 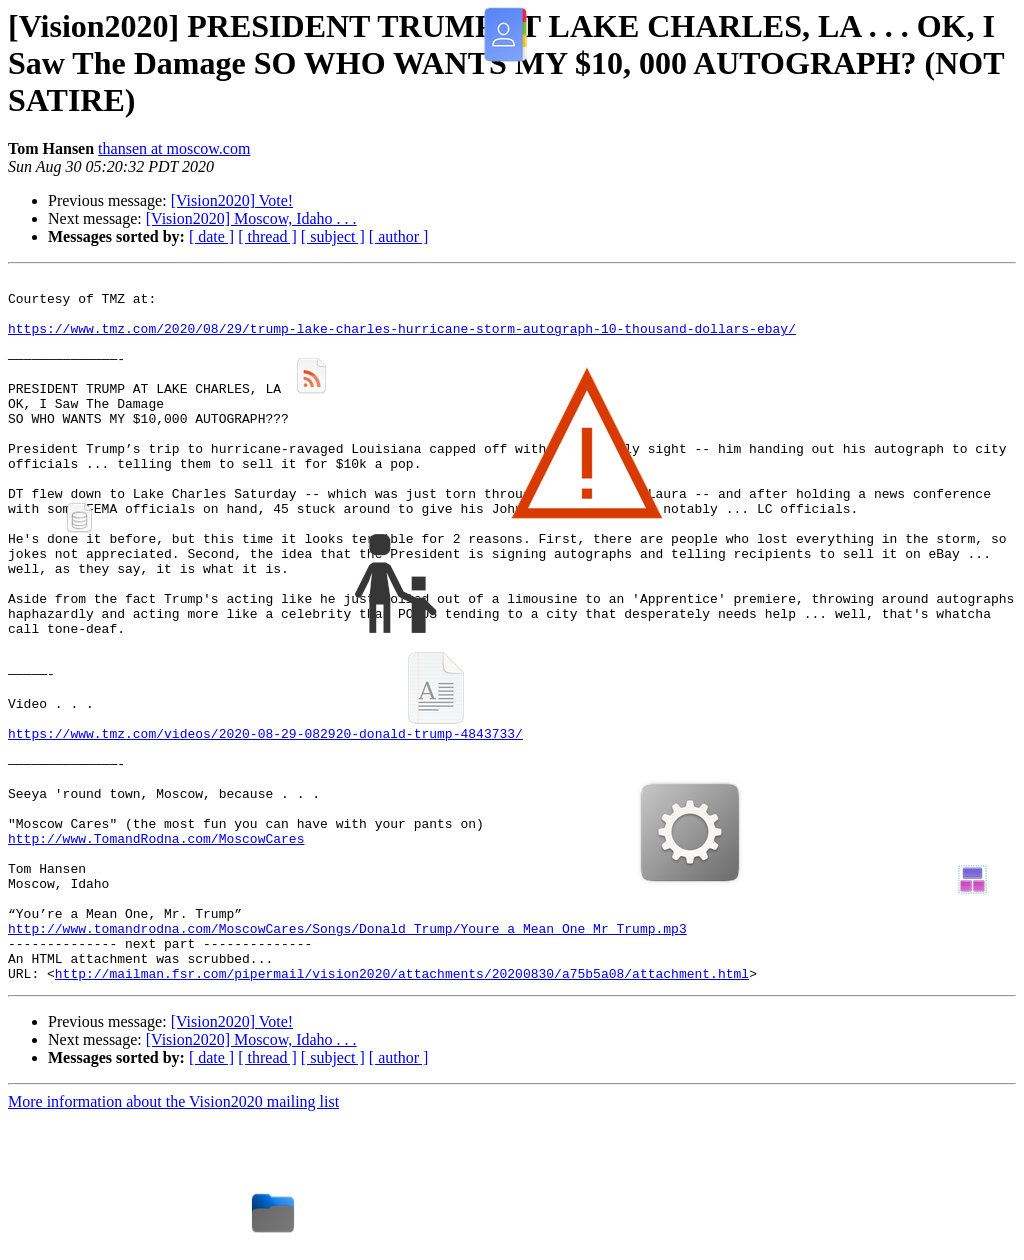 I want to click on indicates a folder is ready to accept a dragged item, so click(x=273, y=1213).